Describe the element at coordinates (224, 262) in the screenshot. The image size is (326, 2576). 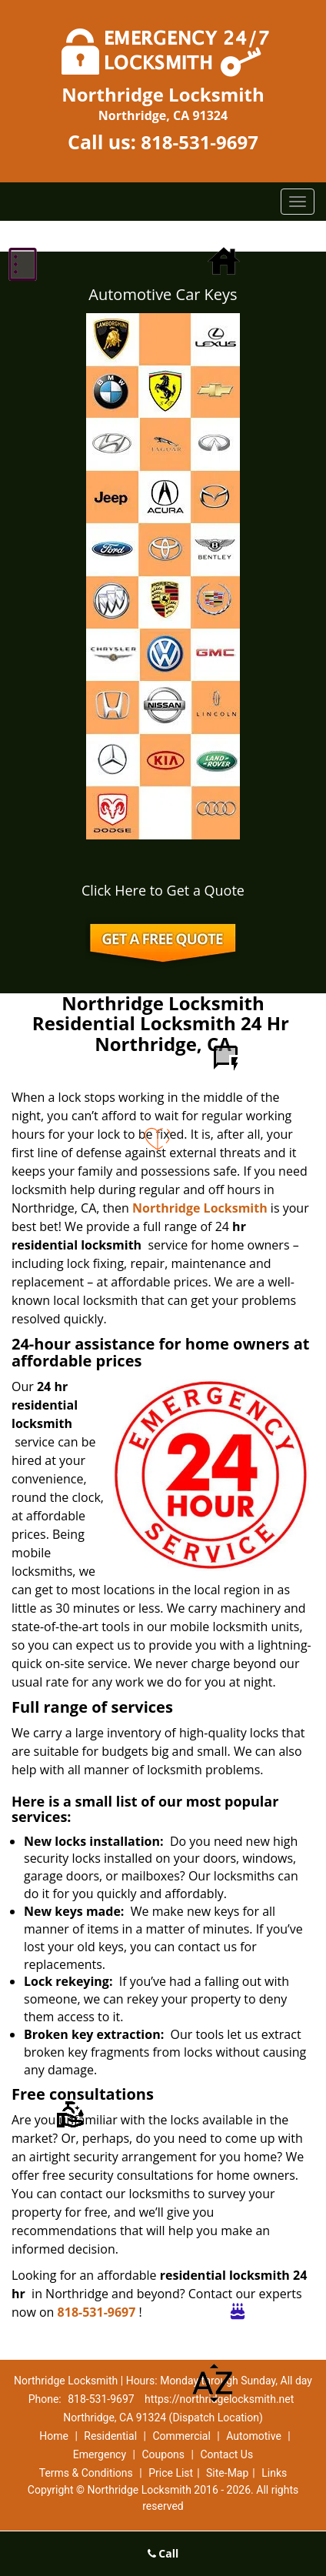
I see `go to home screen` at that location.